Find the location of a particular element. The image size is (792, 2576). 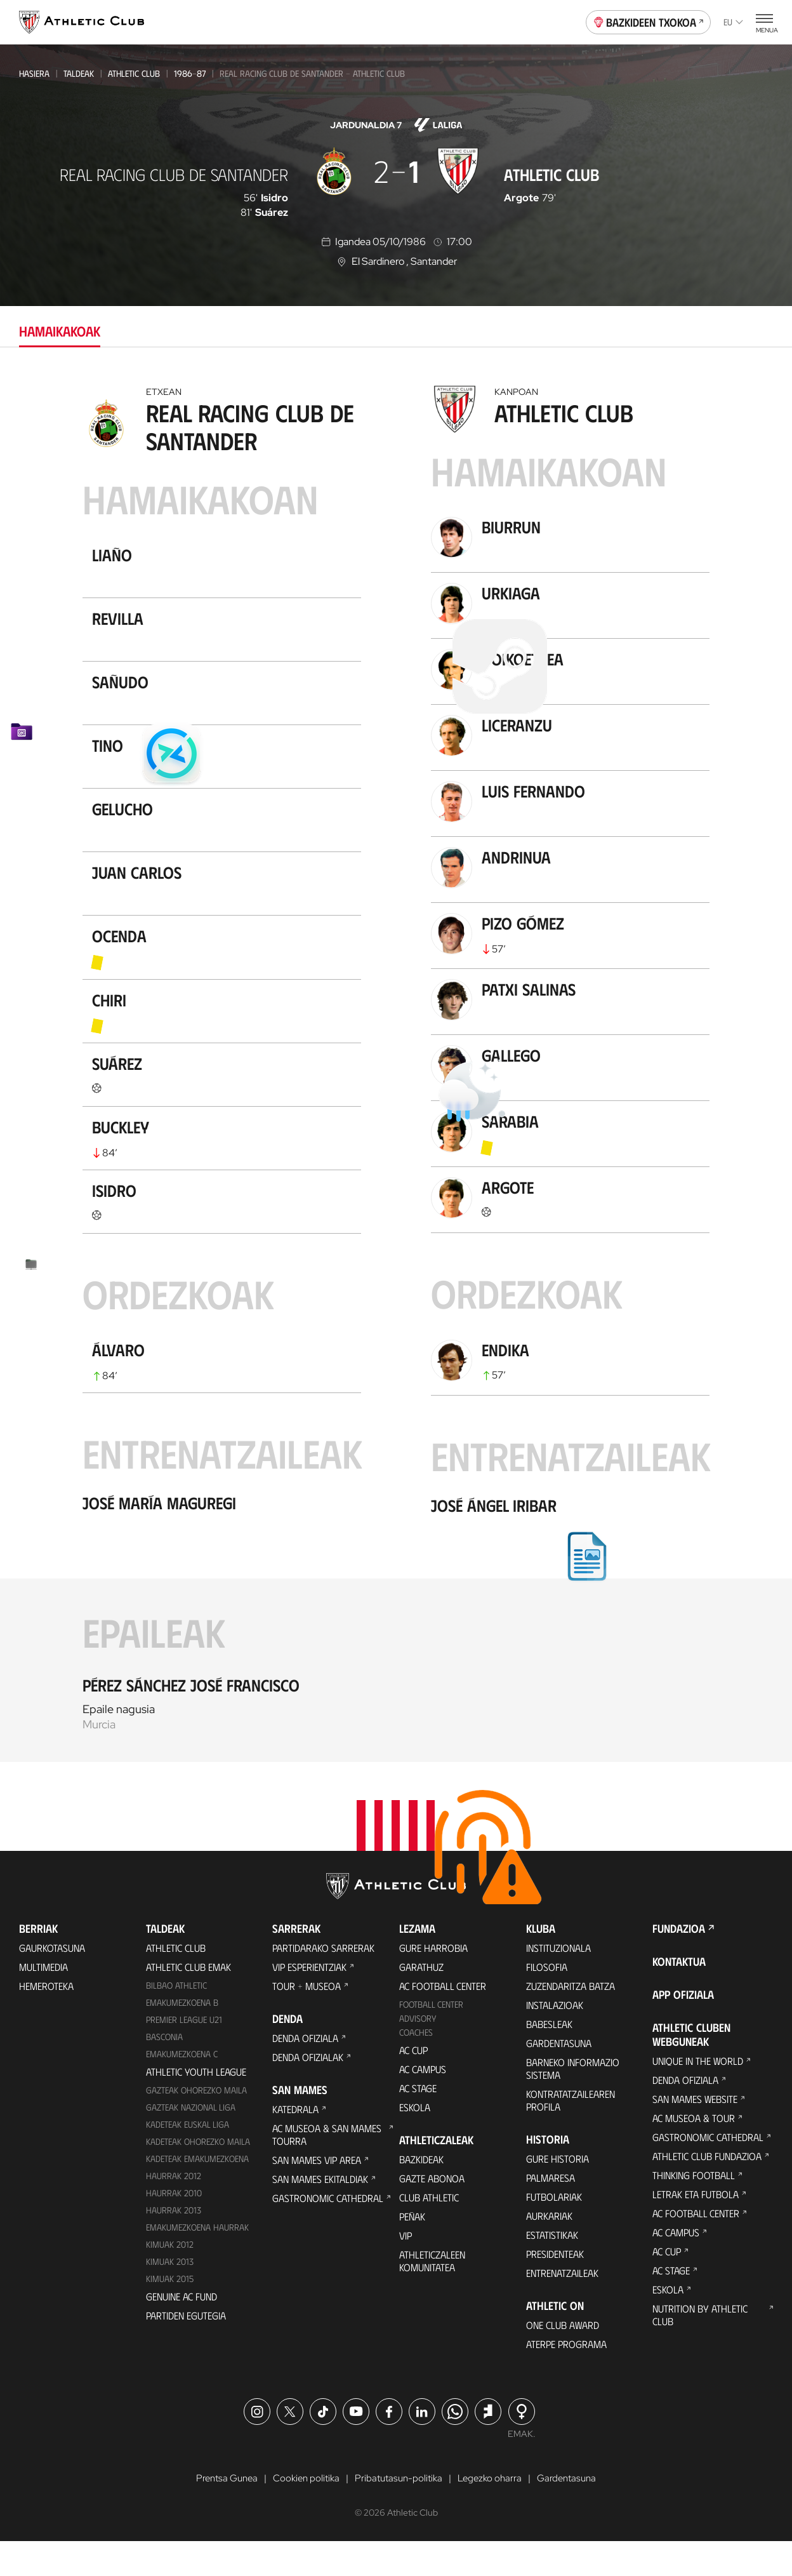

libreoffice writer document template file is located at coordinates (587, 1556).